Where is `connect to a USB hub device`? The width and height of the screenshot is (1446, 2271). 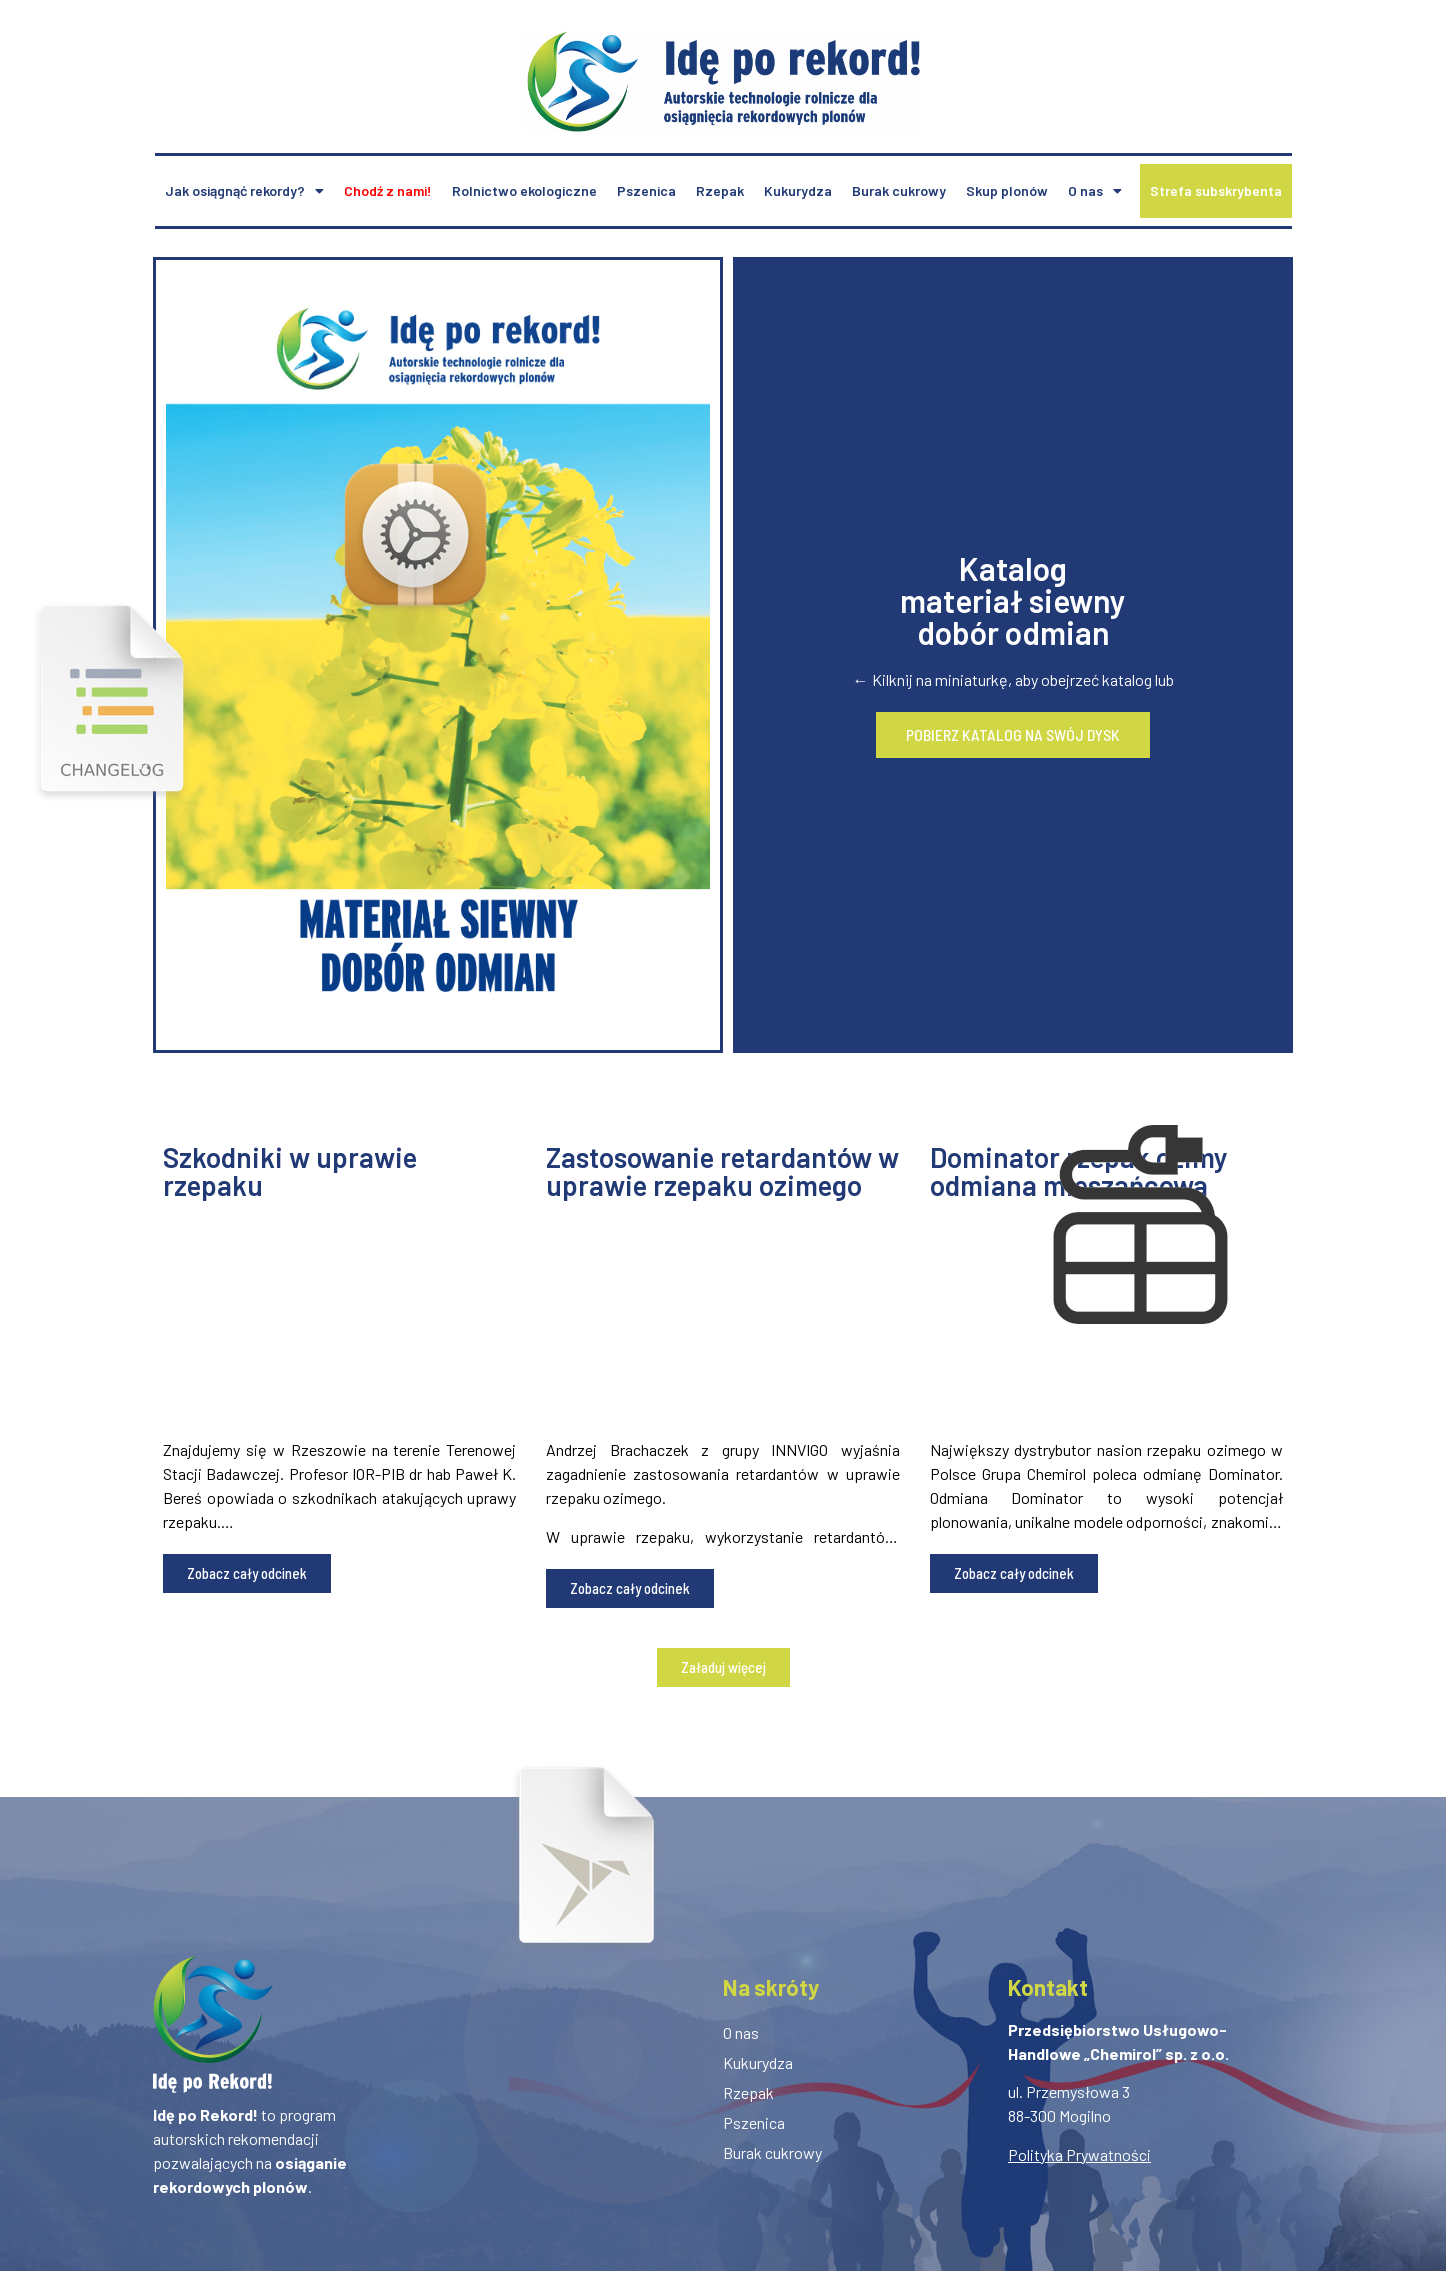
connect to a USB hub device is located at coordinates (1140, 1224).